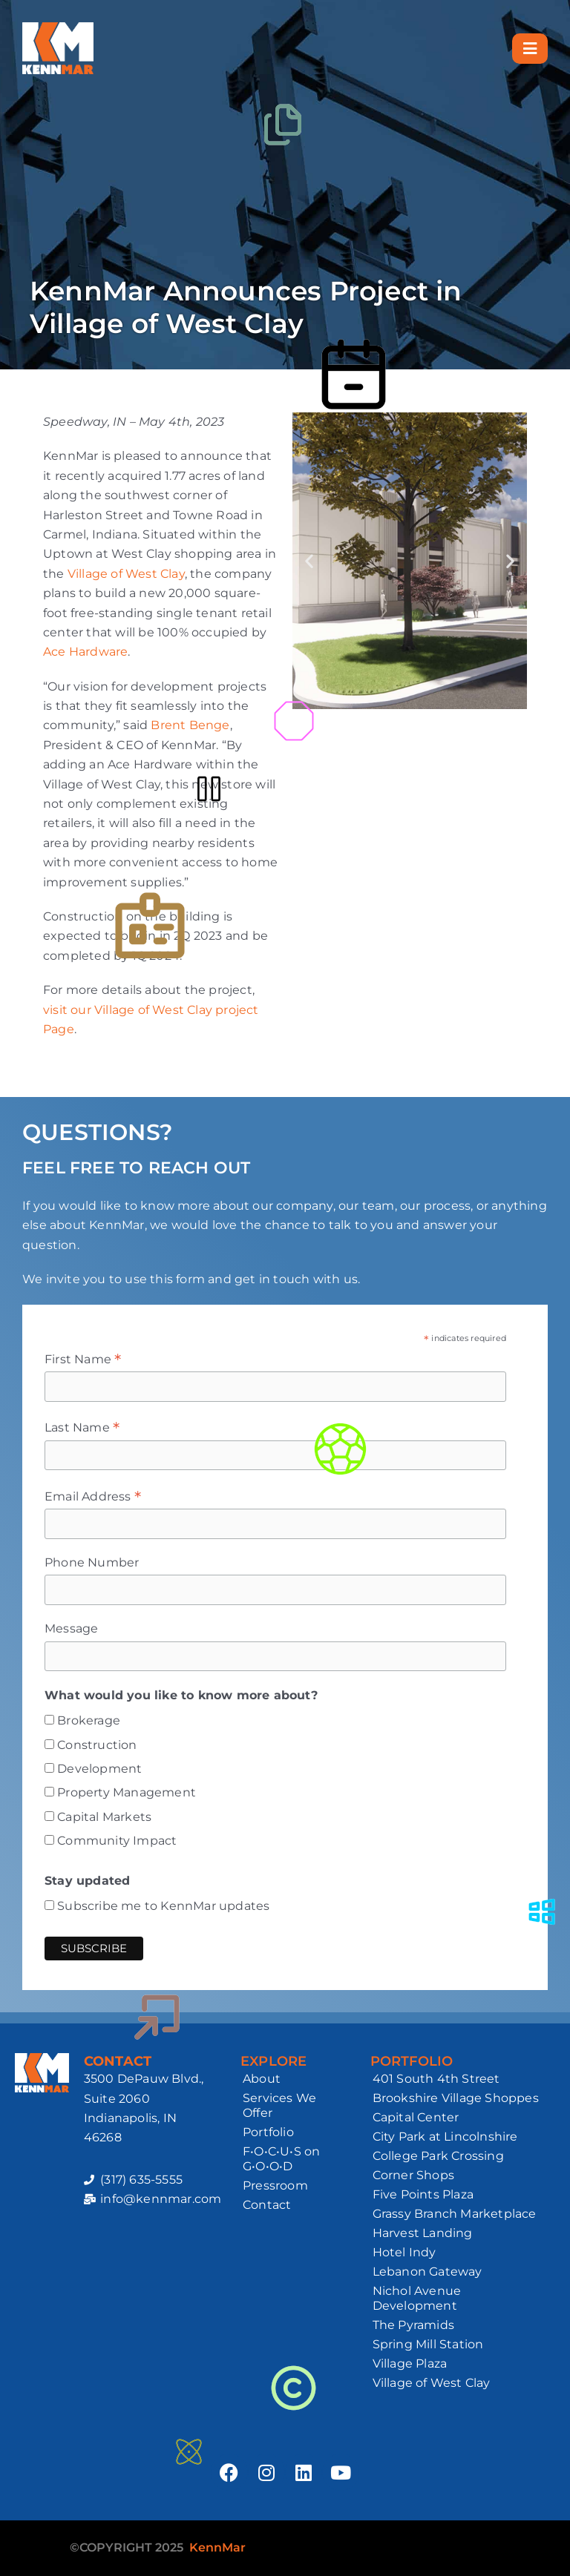 The width and height of the screenshot is (570, 2576). I want to click on indicates copyrighted content, so click(293, 2388).